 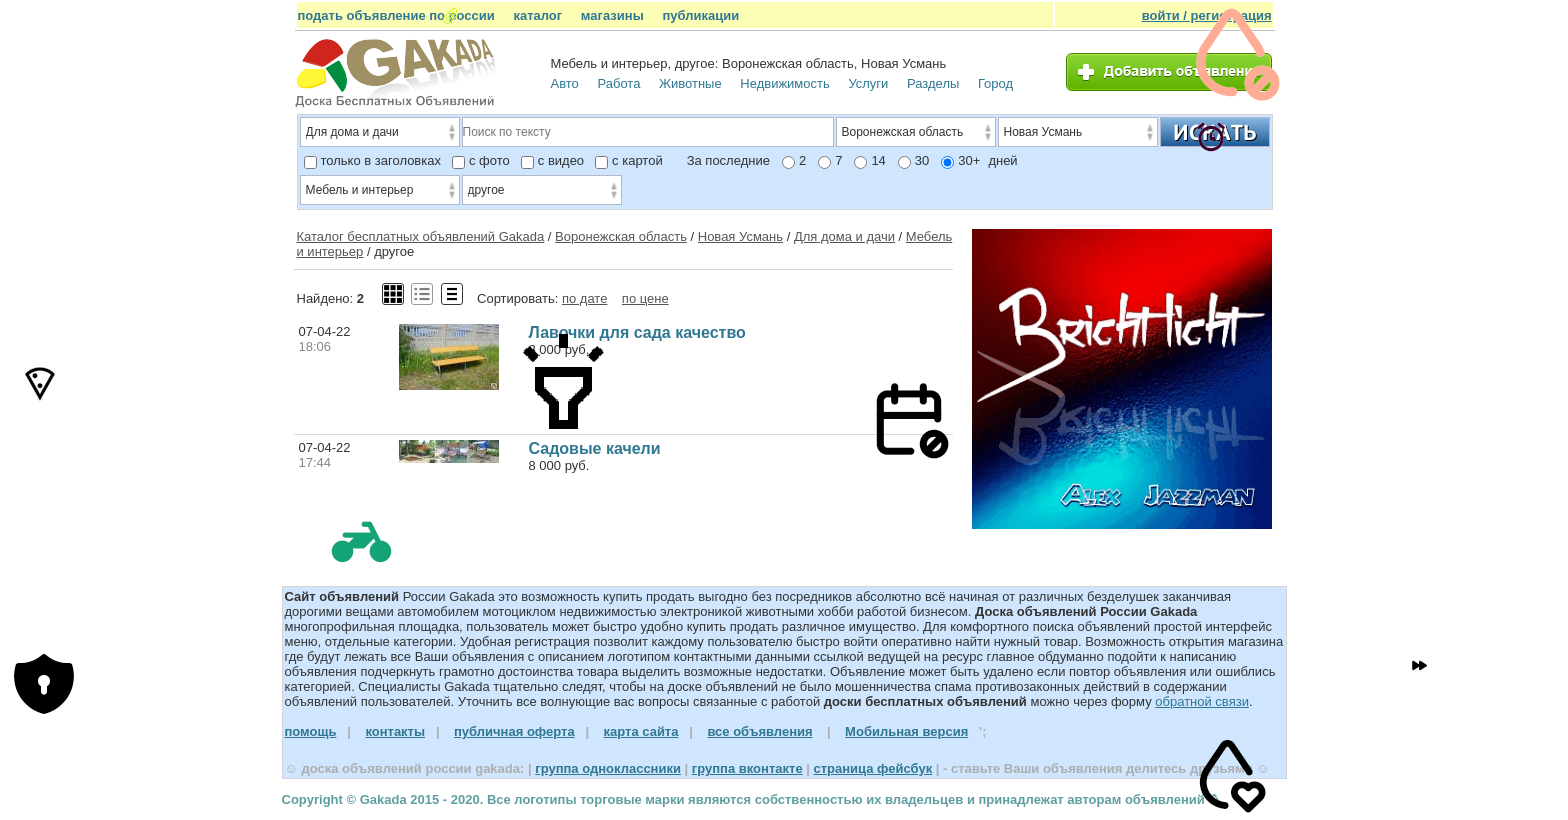 I want to click on disable water or liquid-related feature, so click(x=1231, y=52).